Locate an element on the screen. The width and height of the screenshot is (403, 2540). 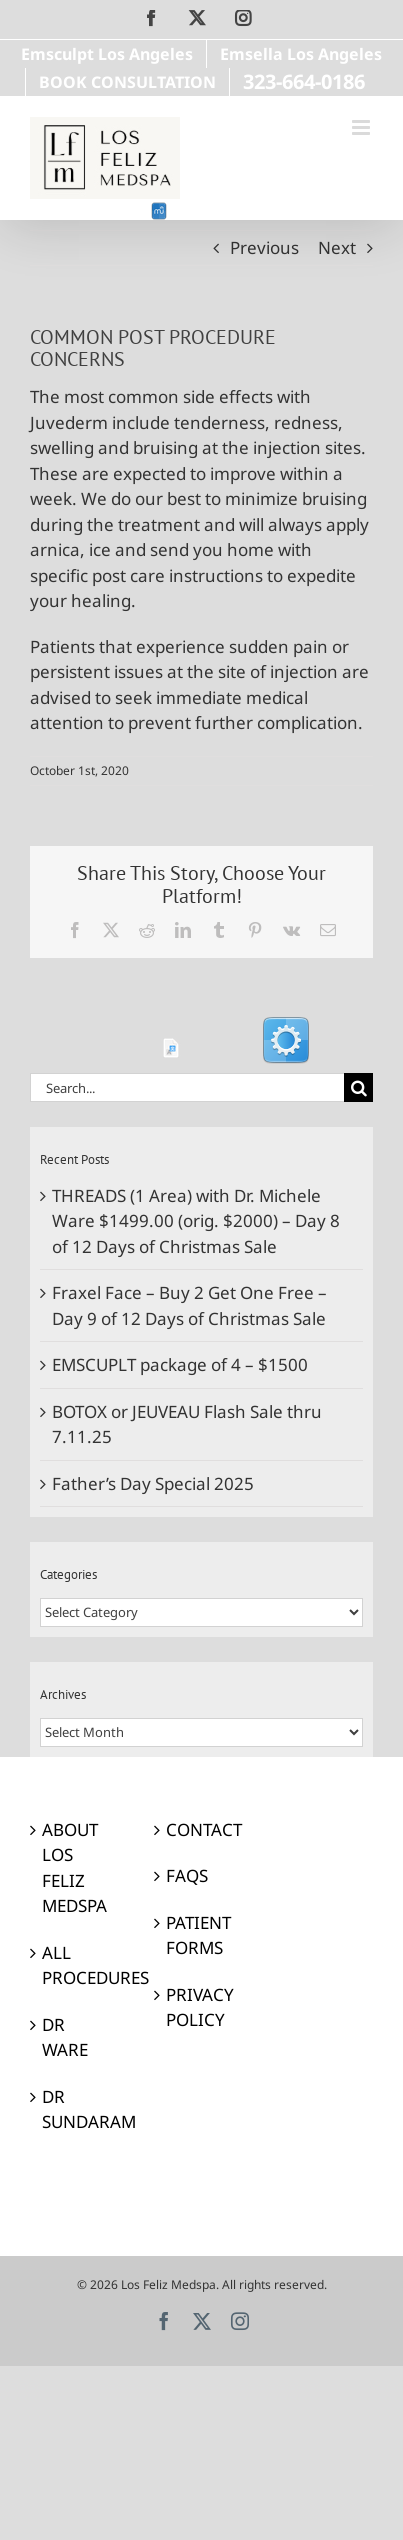
access system runtime components is located at coordinates (286, 1040).